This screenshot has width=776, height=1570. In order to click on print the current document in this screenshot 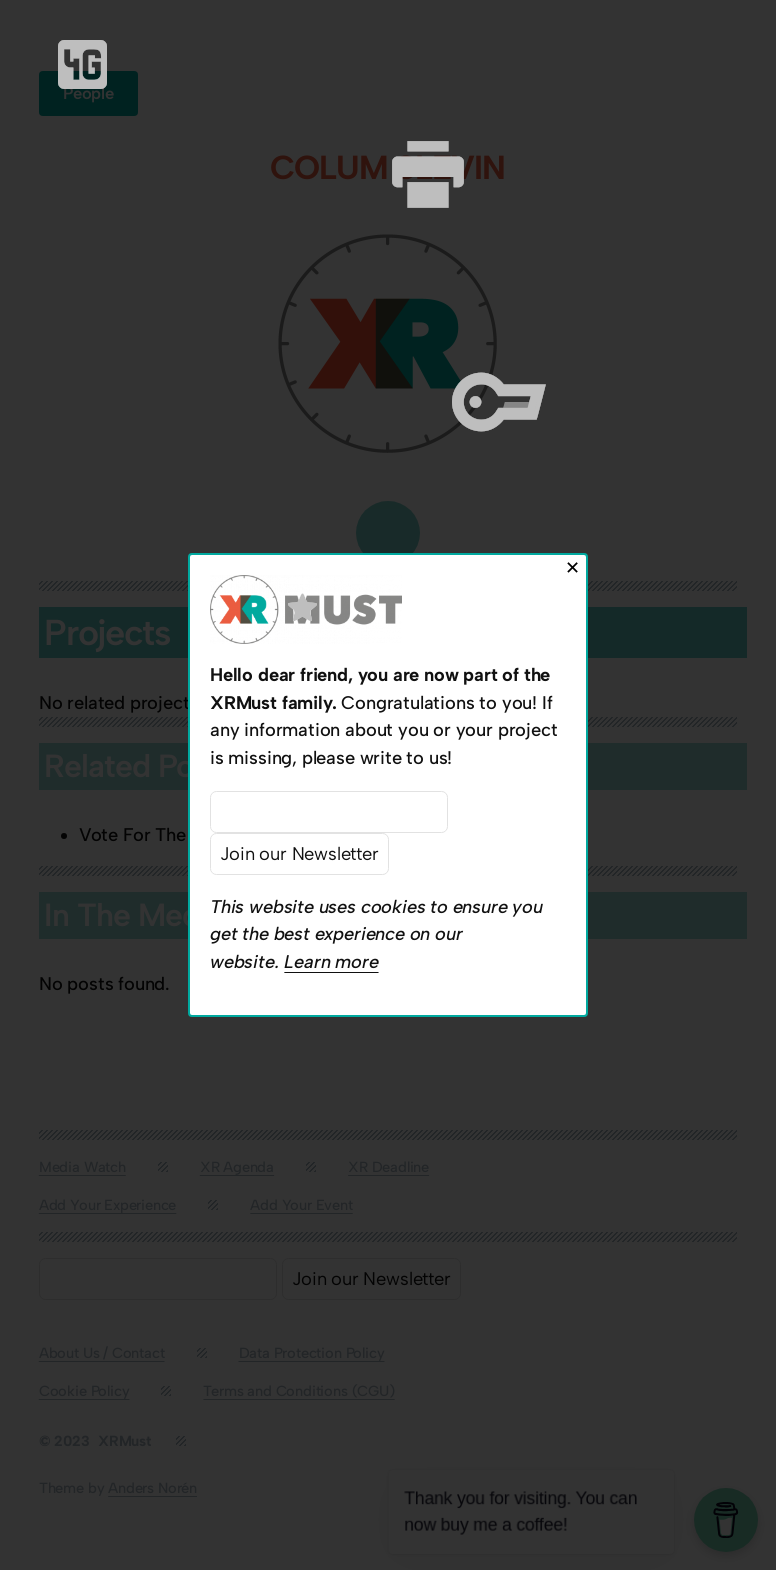, I will do `click(428, 177)`.